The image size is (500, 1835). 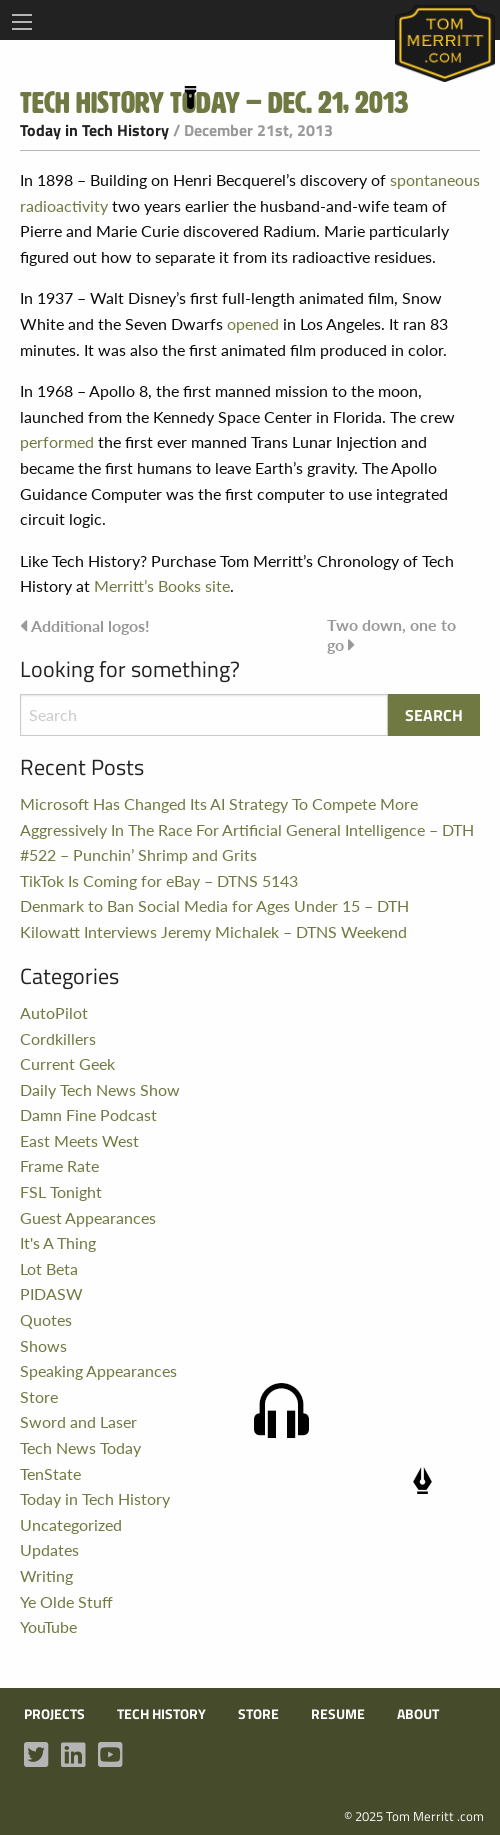 What do you see at coordinates (190, 97) in the screenshot?
I see `toggle flashlight on/off` at bounding box center [190, 97].